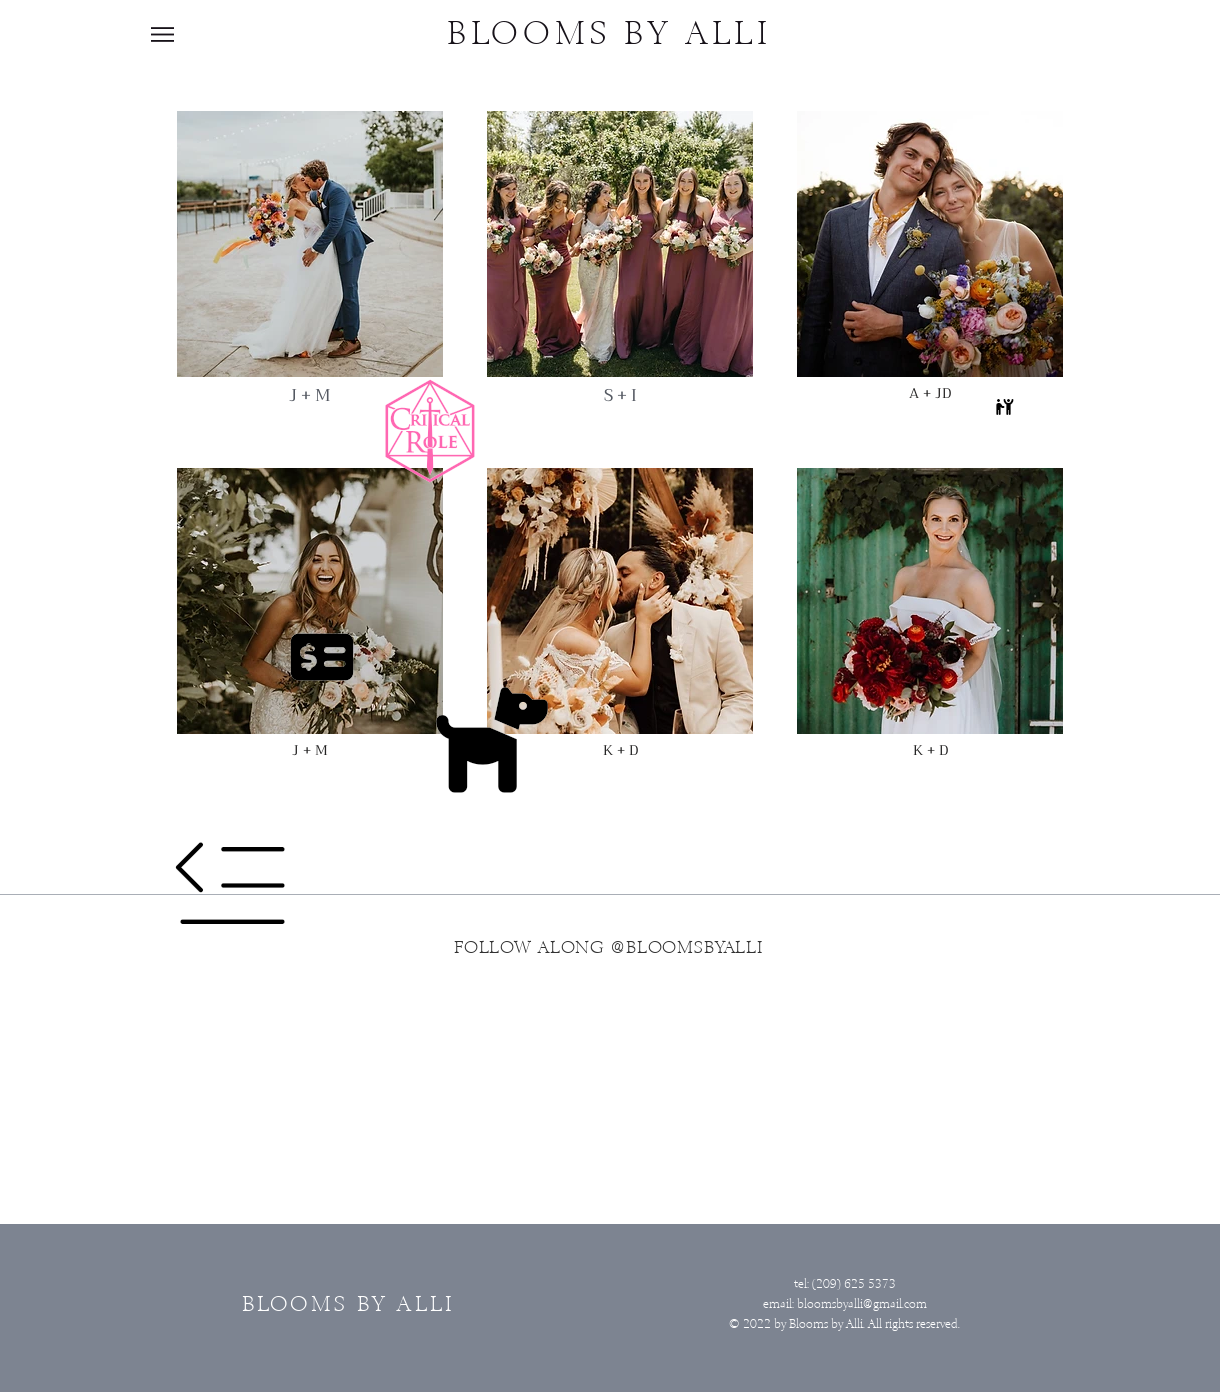  I want to click on report a robbery or theft incident, so click(1005, 407).